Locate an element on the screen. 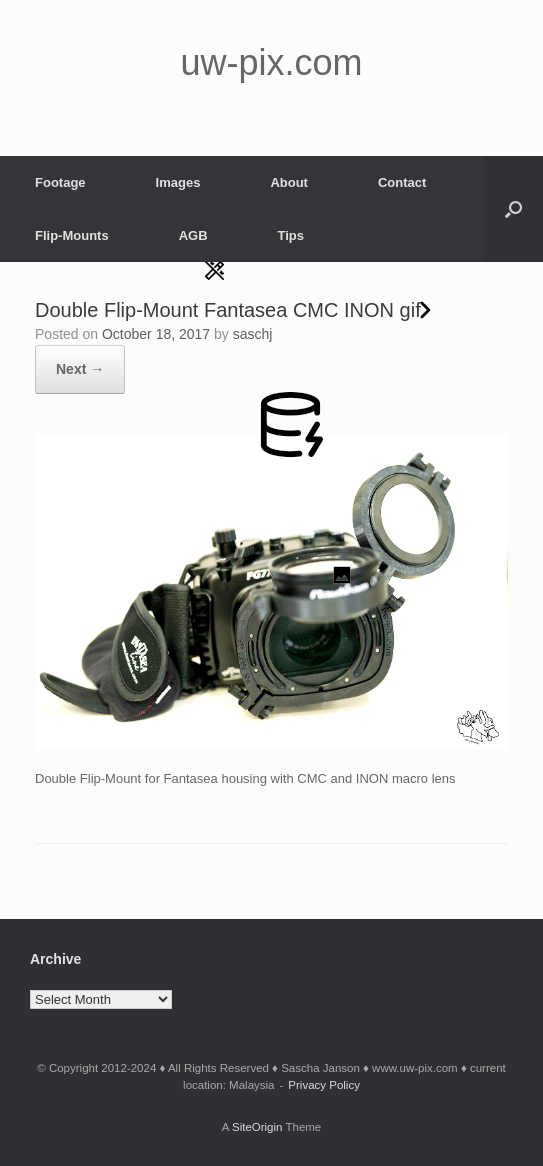 The height and width of the screenshot is (1166, 543). view photos or images is located at coordinates (342, 575).